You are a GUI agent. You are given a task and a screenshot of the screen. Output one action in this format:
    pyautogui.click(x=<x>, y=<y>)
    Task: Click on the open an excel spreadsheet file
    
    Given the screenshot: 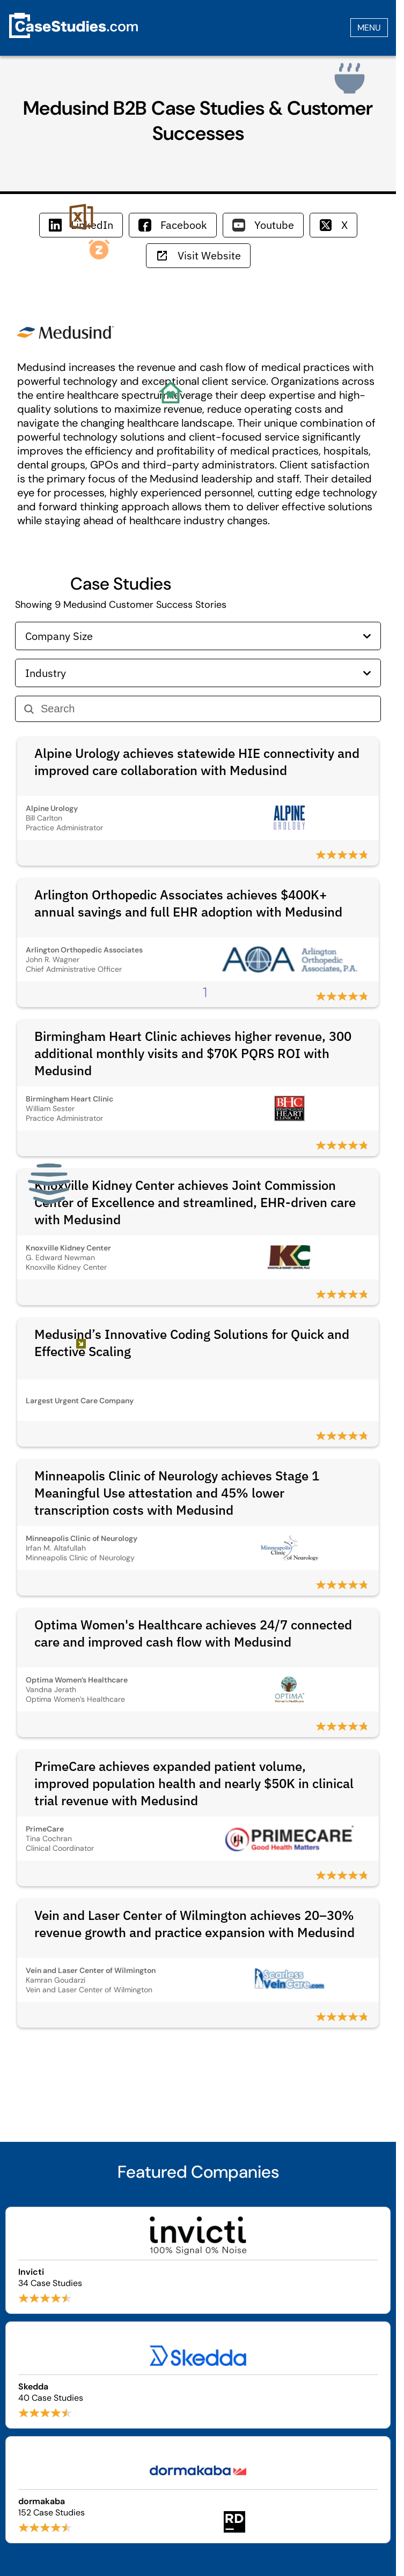 What is the action you would take?
    pyautogui.click(x=81, y=217)
    